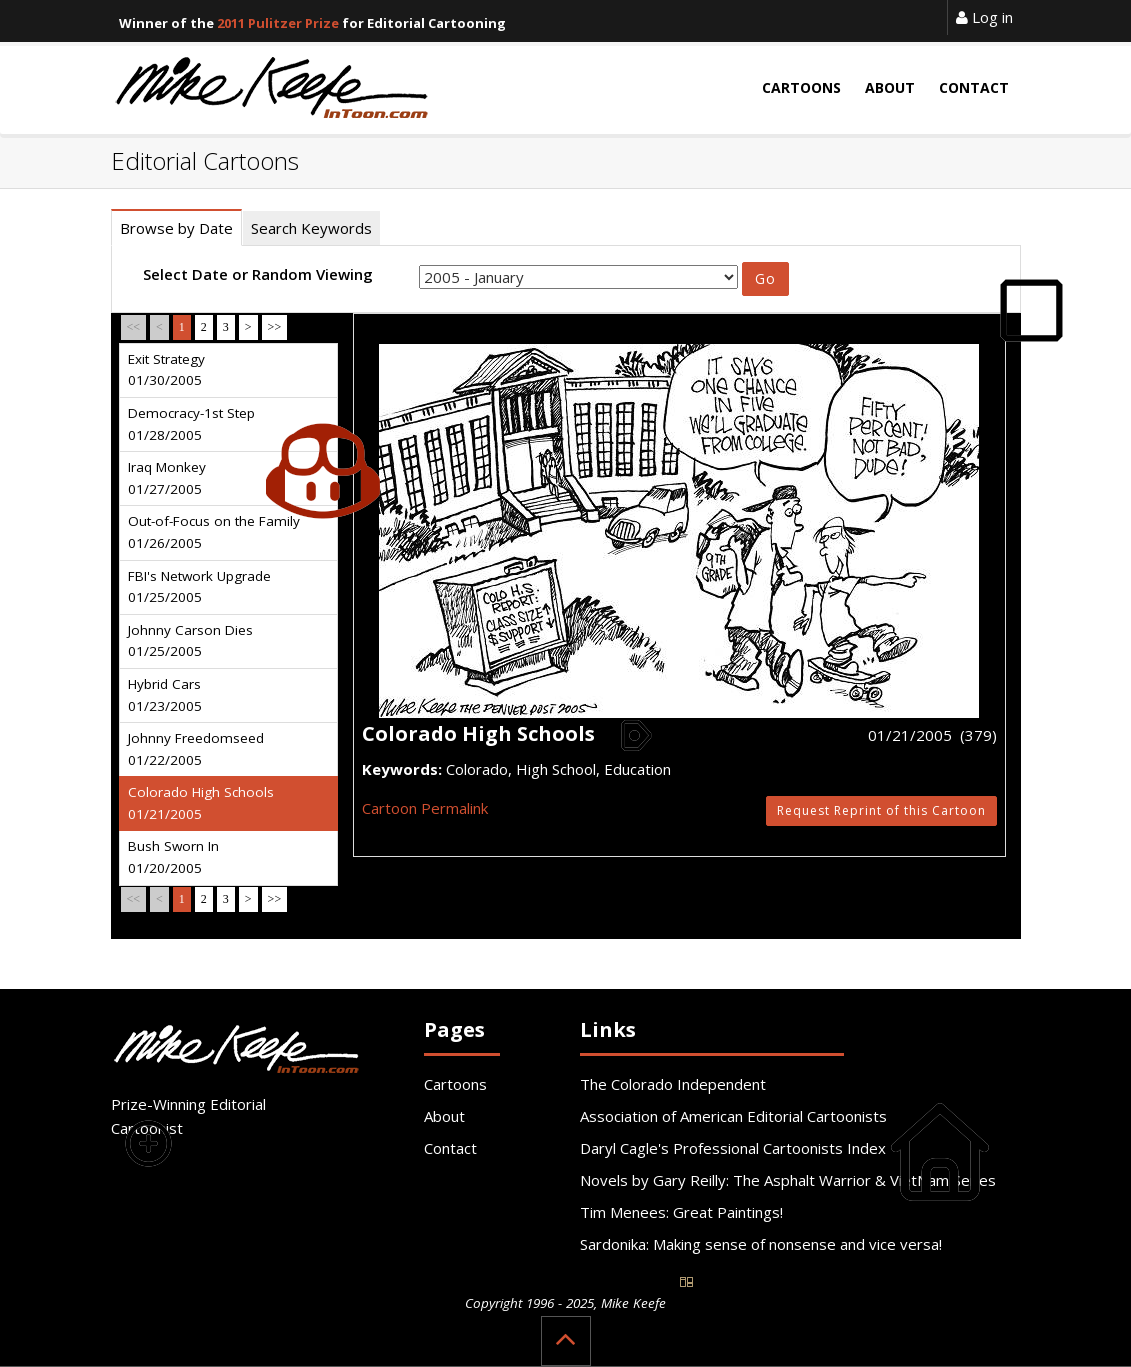 The image size is (1131, 1367). What do you see at coordinates (940, 1152) in the screenshot?
I see `navigate to the home screen` at bounding box center [940, 1152].